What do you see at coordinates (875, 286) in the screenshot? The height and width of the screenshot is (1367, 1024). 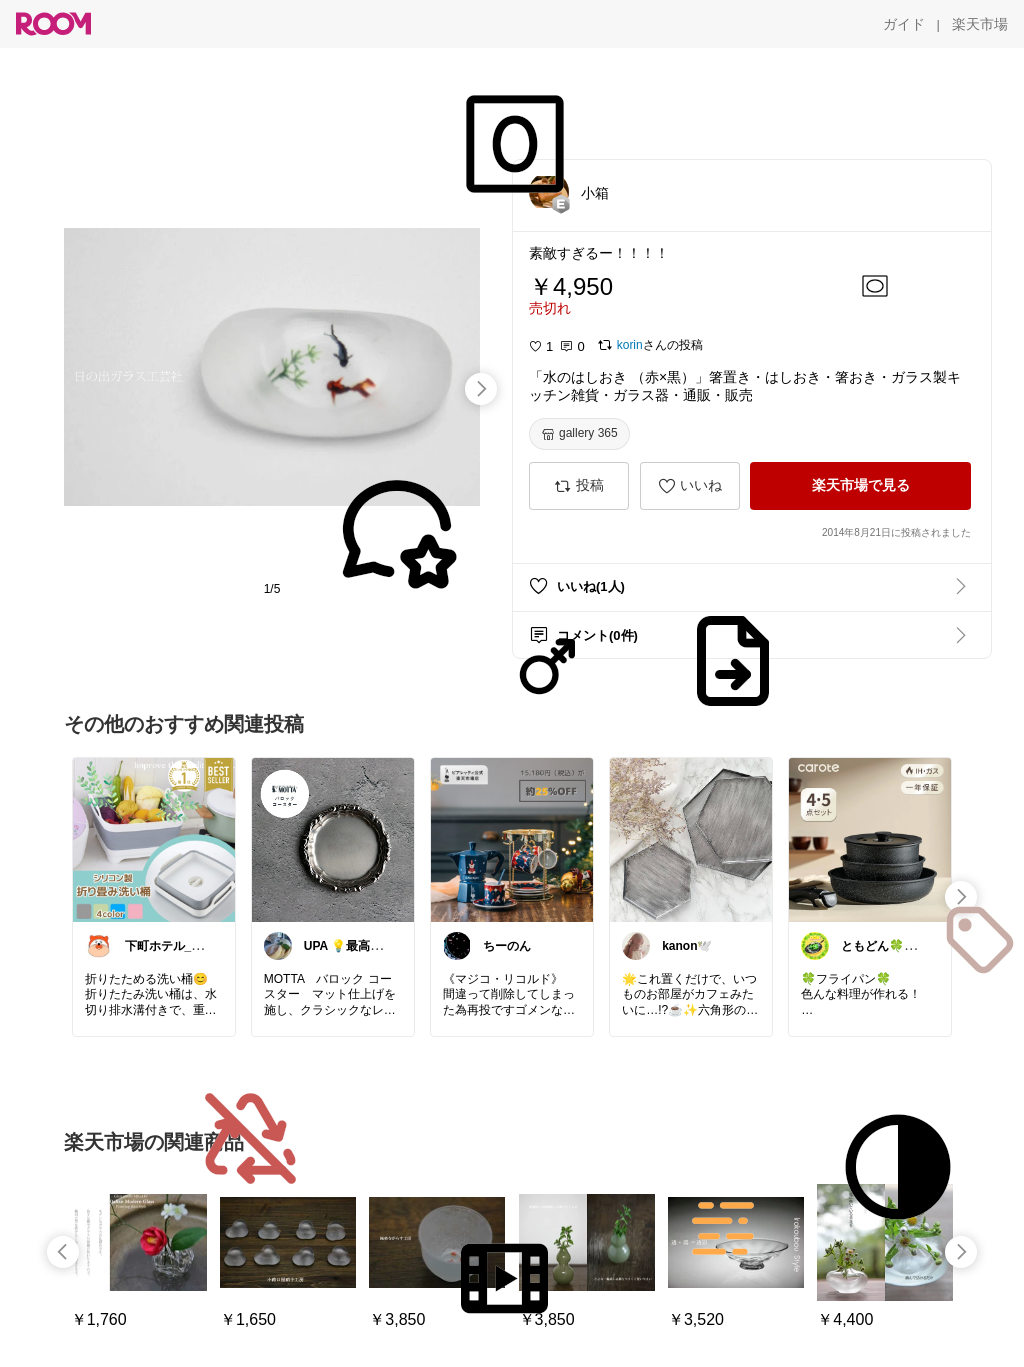 I see `apply vignette effect to photo` at bounding box center [875, 286].